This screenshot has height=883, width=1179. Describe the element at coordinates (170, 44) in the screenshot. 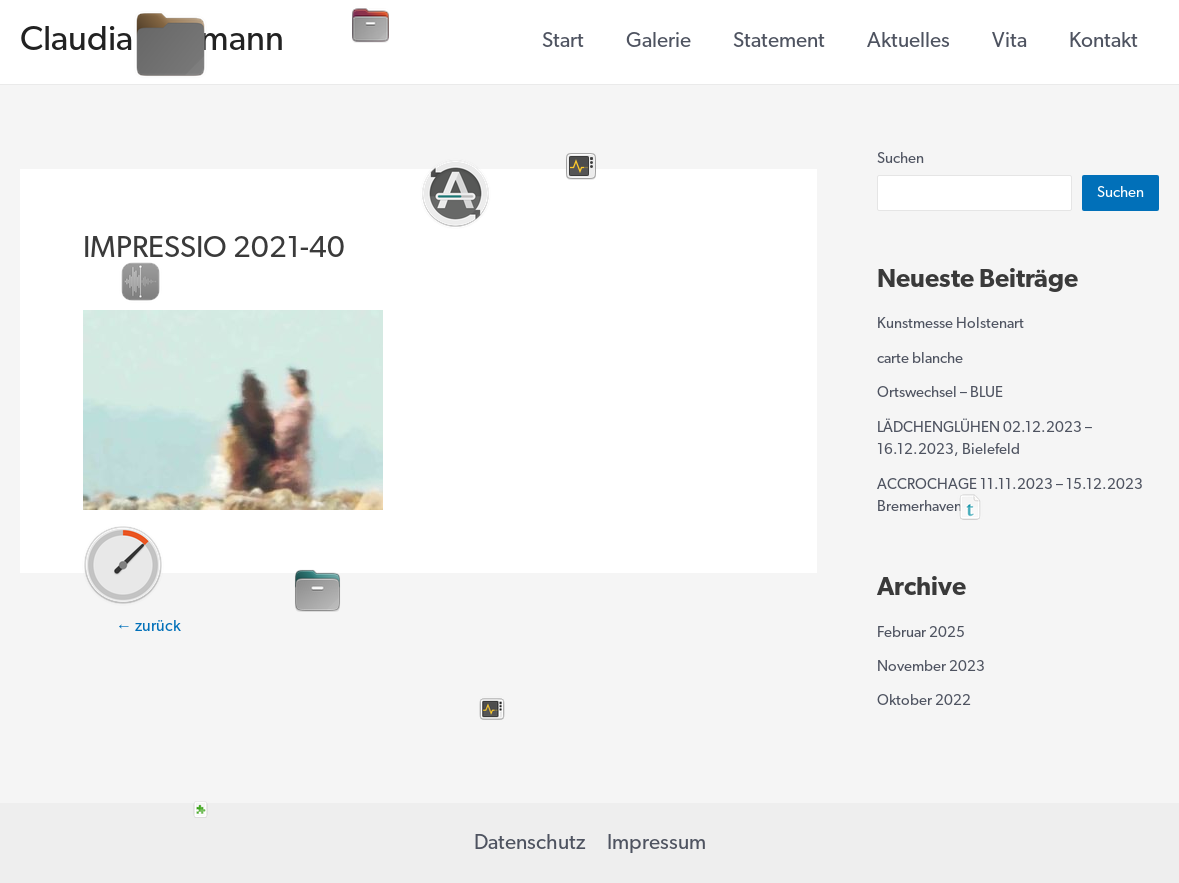

I see `open folder to view contents` at that location.